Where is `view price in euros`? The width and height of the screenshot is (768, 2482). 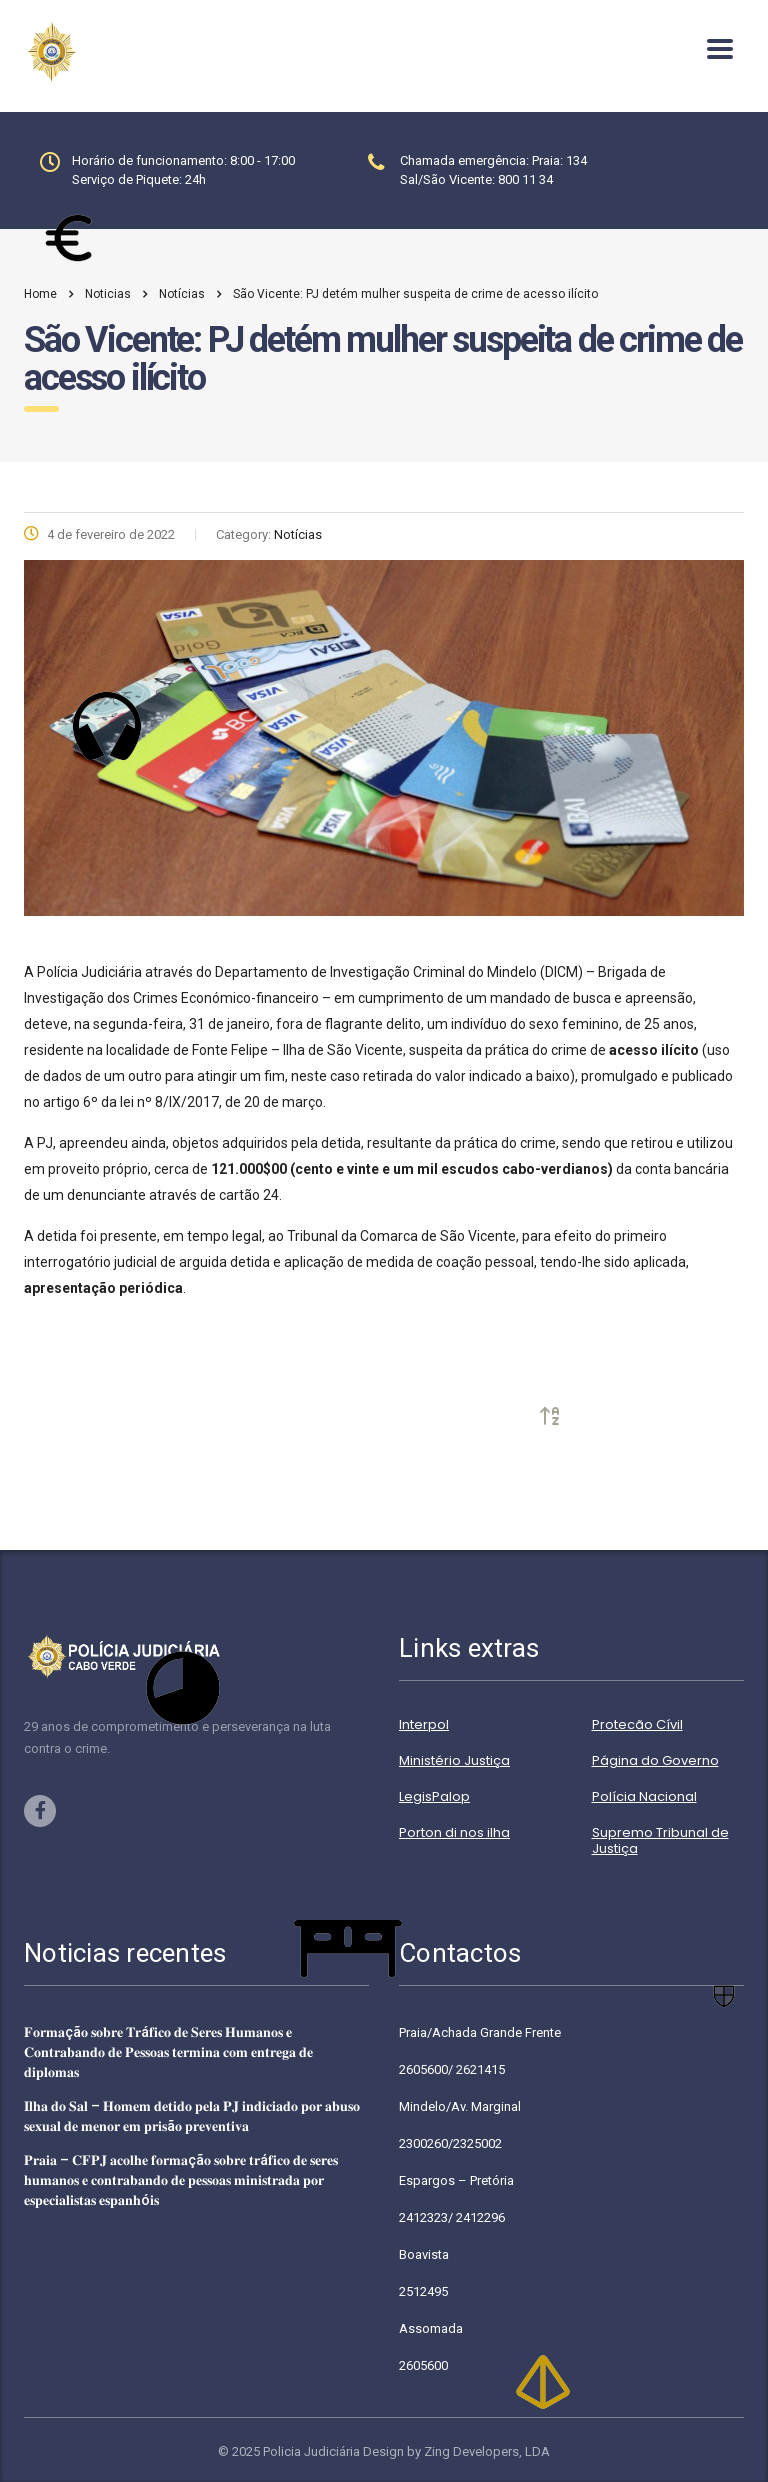 view price in euros is located at coordinates (70, 238).